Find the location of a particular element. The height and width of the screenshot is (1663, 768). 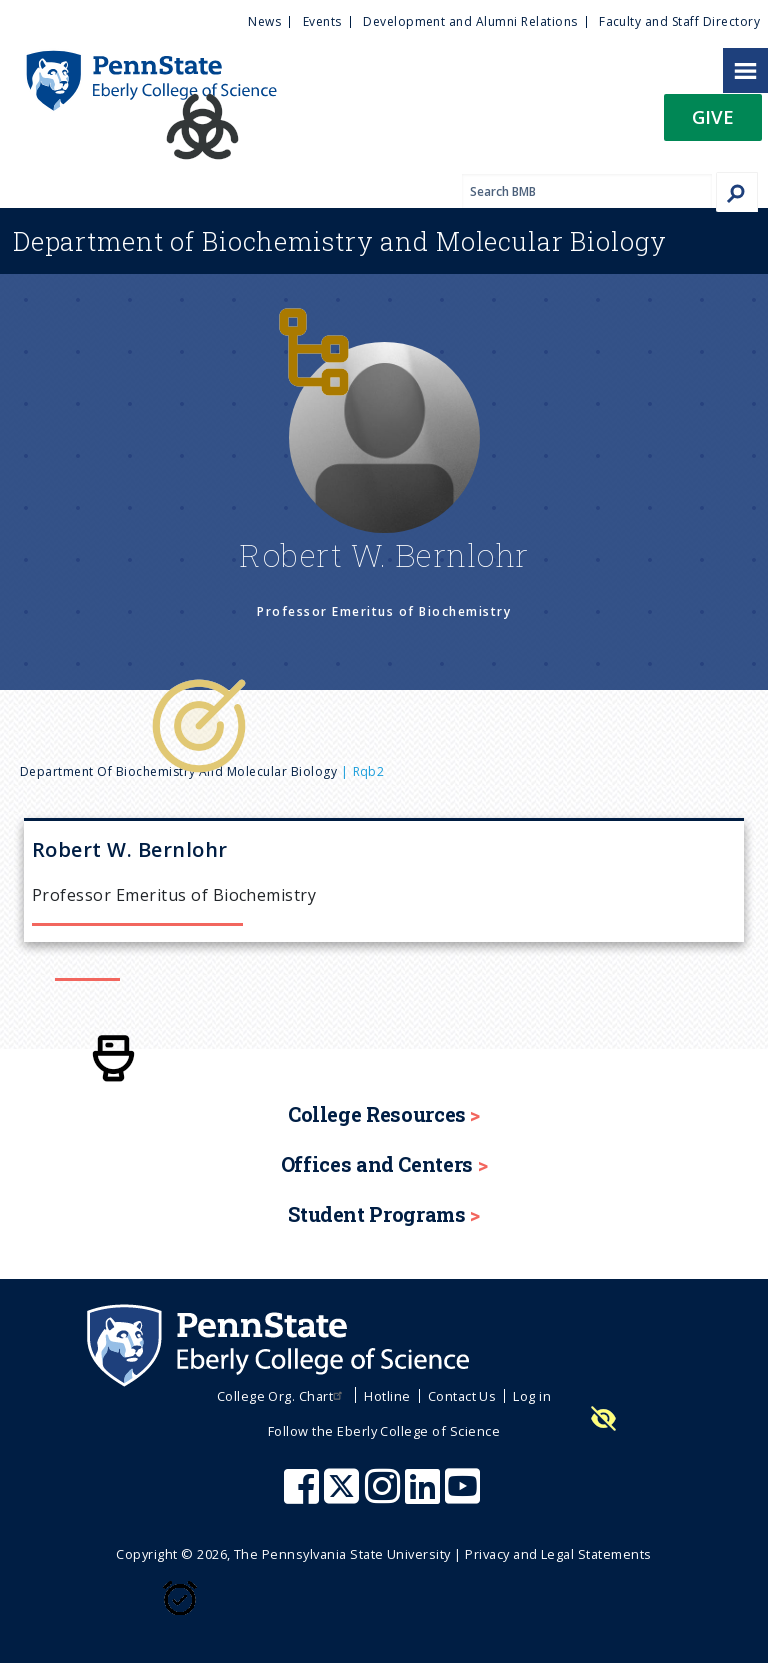

indicates hazardous or dangerous content is located at coordinates (202, 128).